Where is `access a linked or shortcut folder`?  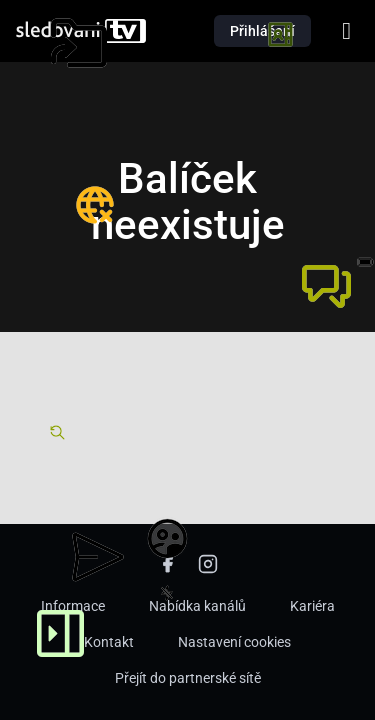
access a linked or shortcut folder is located at coordinates (79, 43).